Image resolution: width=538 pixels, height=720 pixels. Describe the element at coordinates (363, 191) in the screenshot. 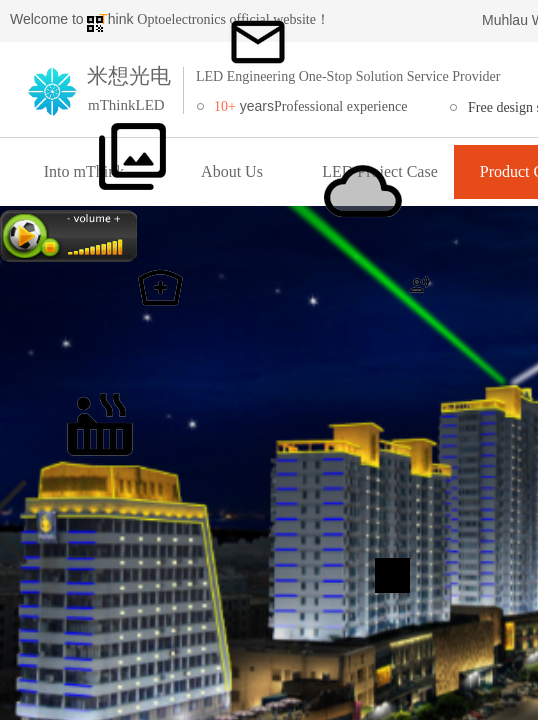

I see `access cloud storage` at that location.